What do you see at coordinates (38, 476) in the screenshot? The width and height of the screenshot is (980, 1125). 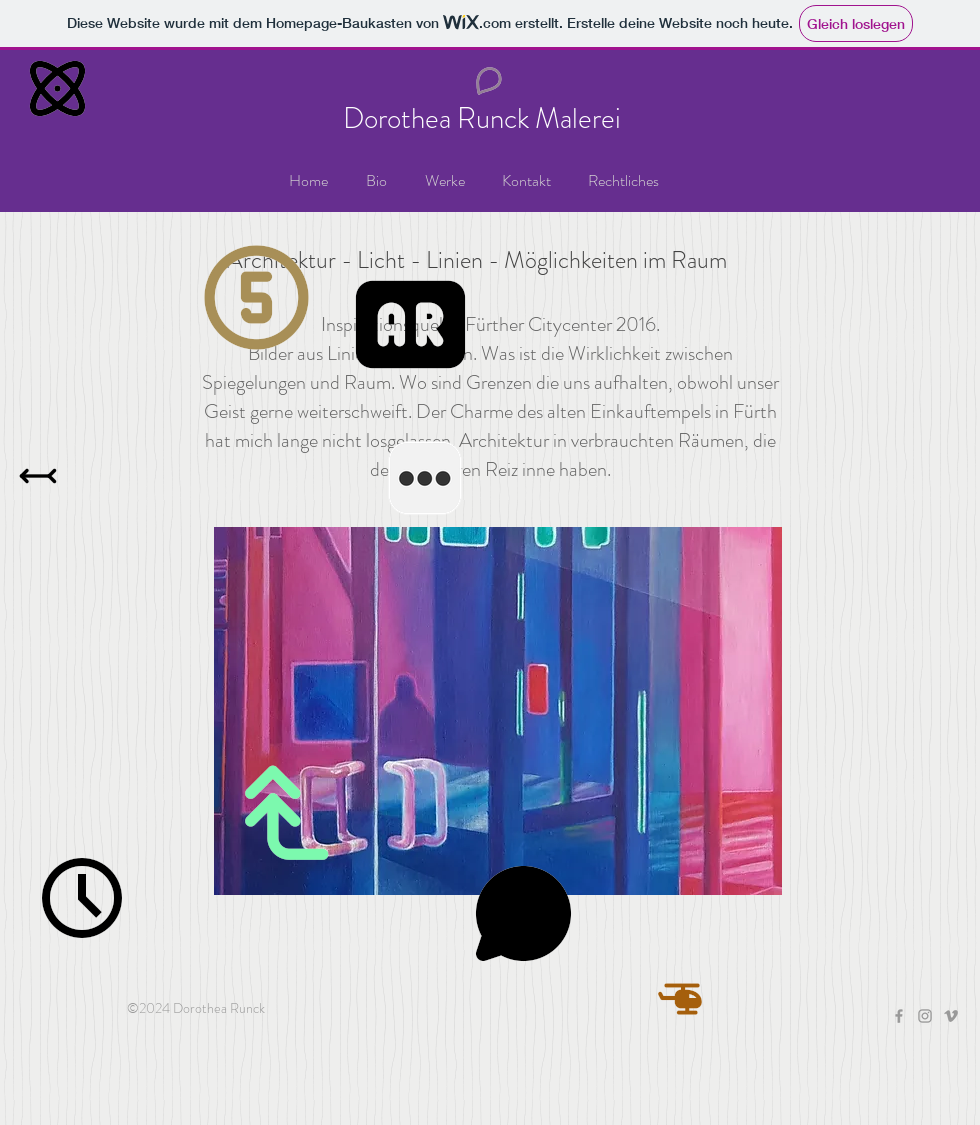 I see `go back to the previous screen` at bounding box center [38, 476].